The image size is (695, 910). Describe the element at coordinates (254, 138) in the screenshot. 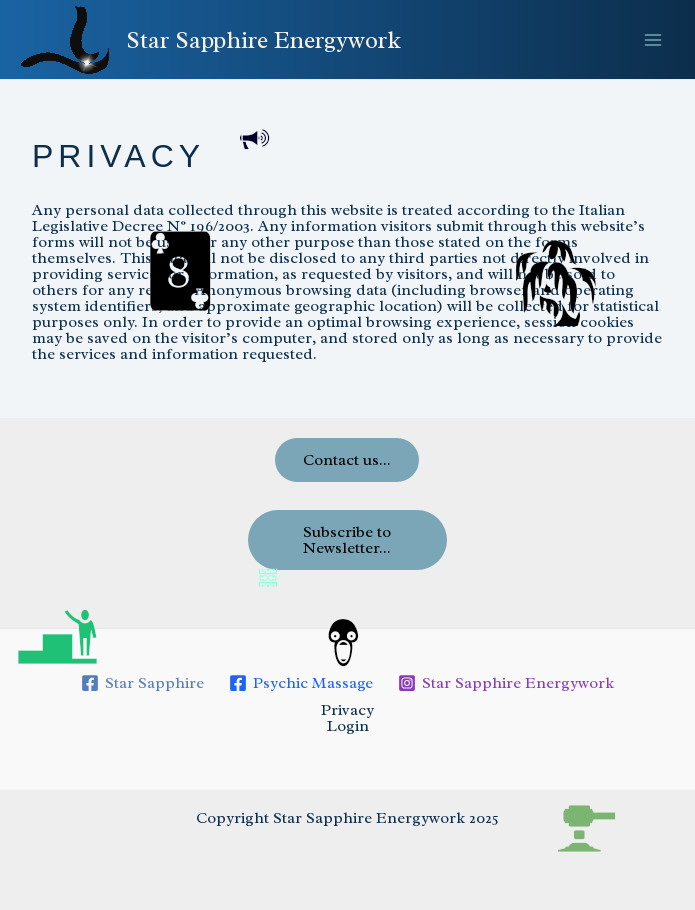

I see `make an announcement or broadcast` at that location.